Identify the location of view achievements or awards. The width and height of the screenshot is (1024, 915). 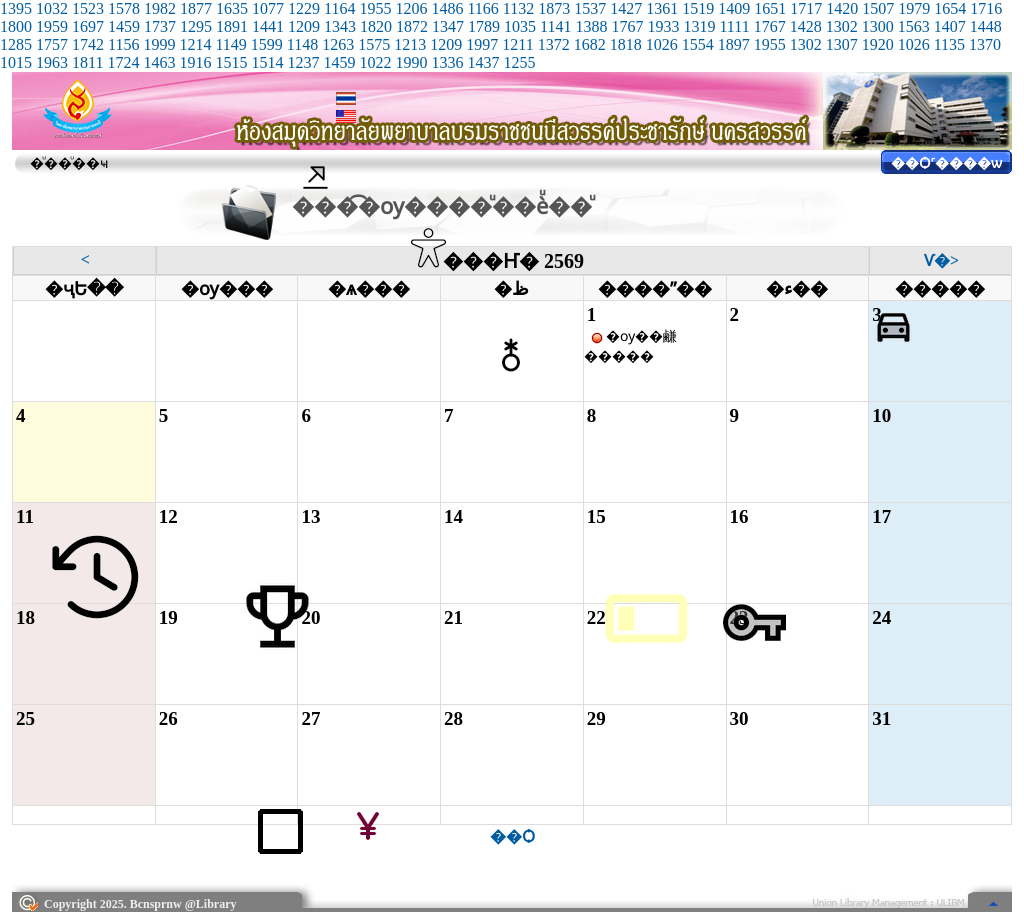
(277, 616).